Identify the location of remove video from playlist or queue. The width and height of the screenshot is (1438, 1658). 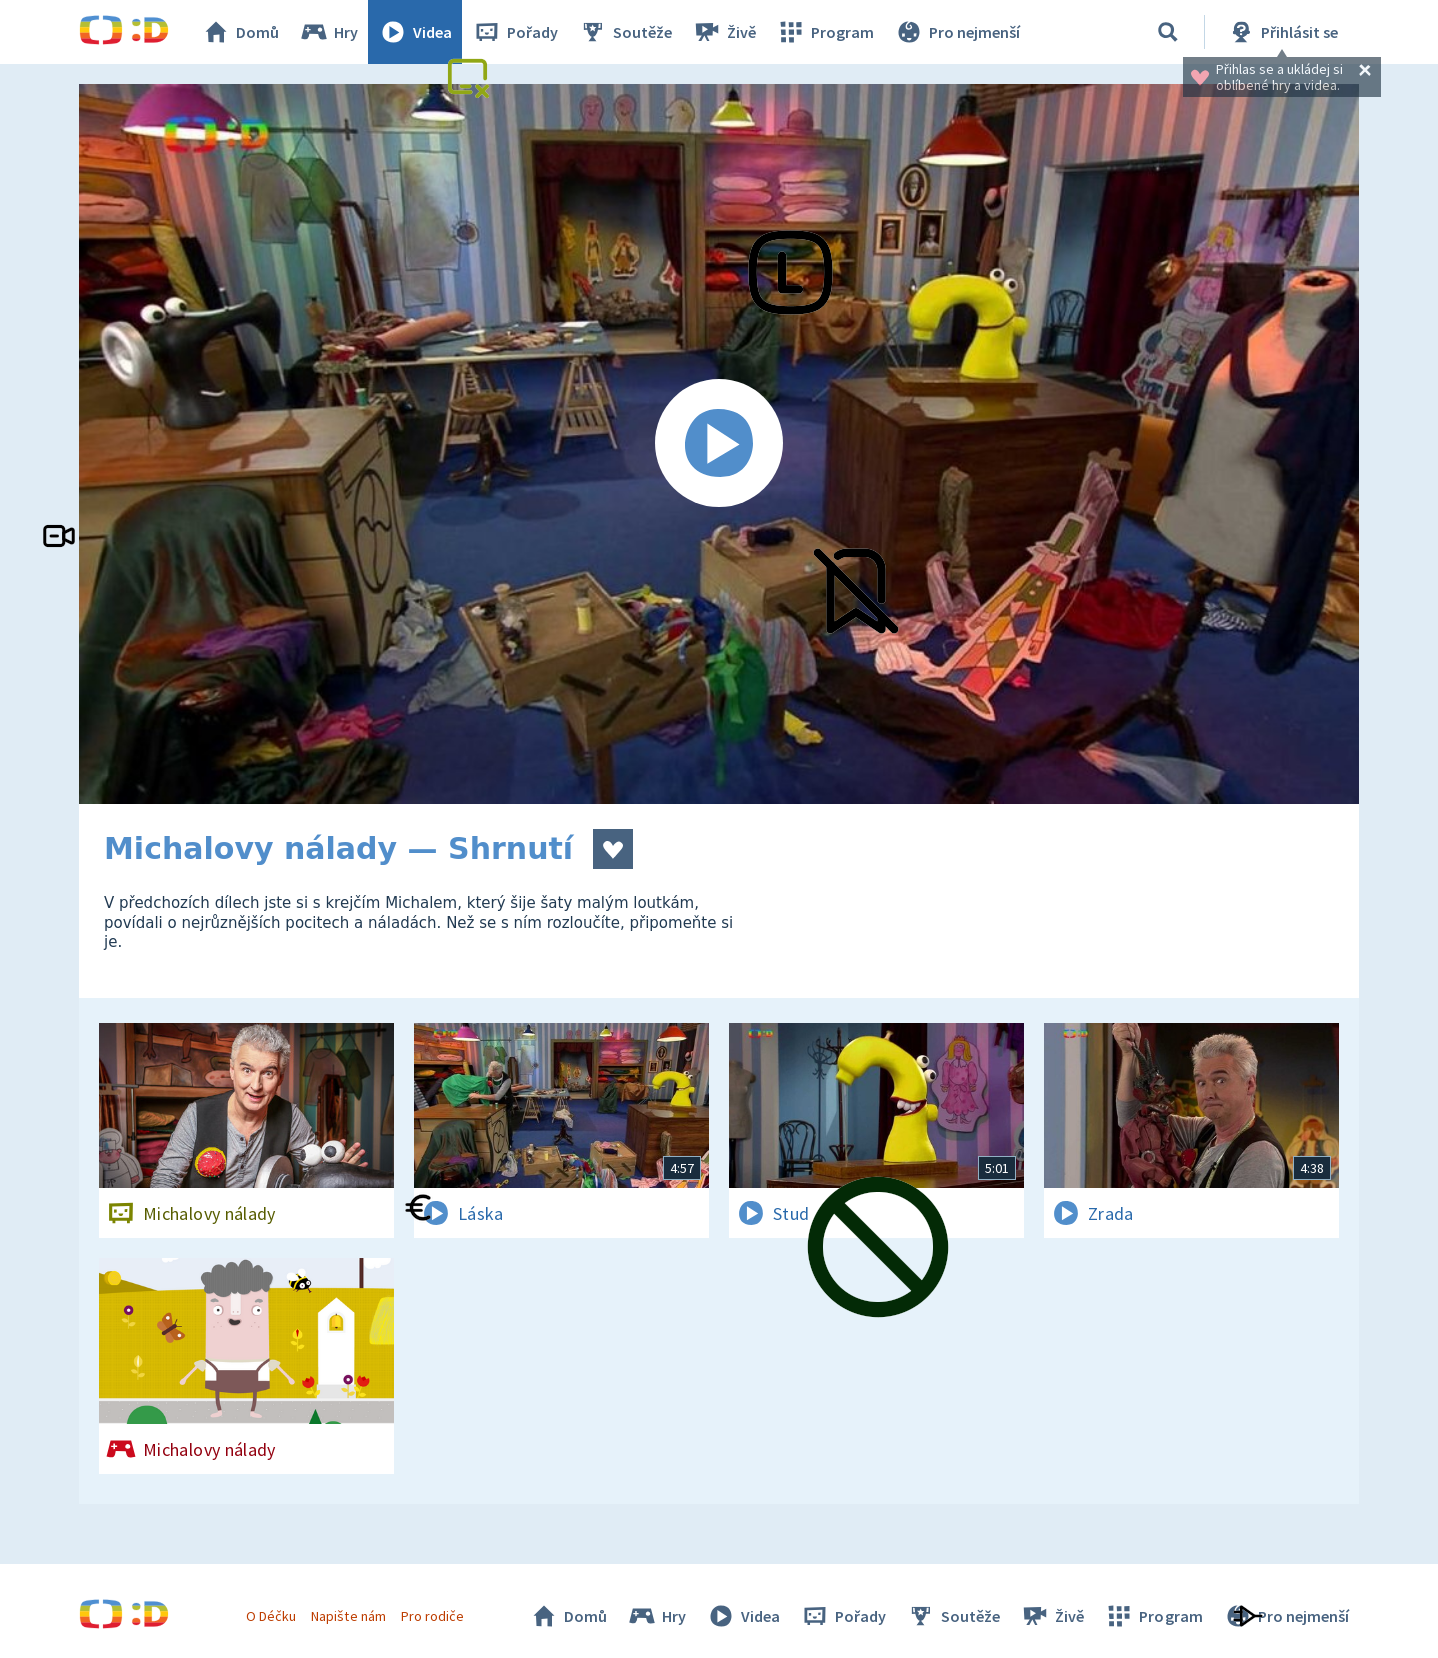
(59, 536).